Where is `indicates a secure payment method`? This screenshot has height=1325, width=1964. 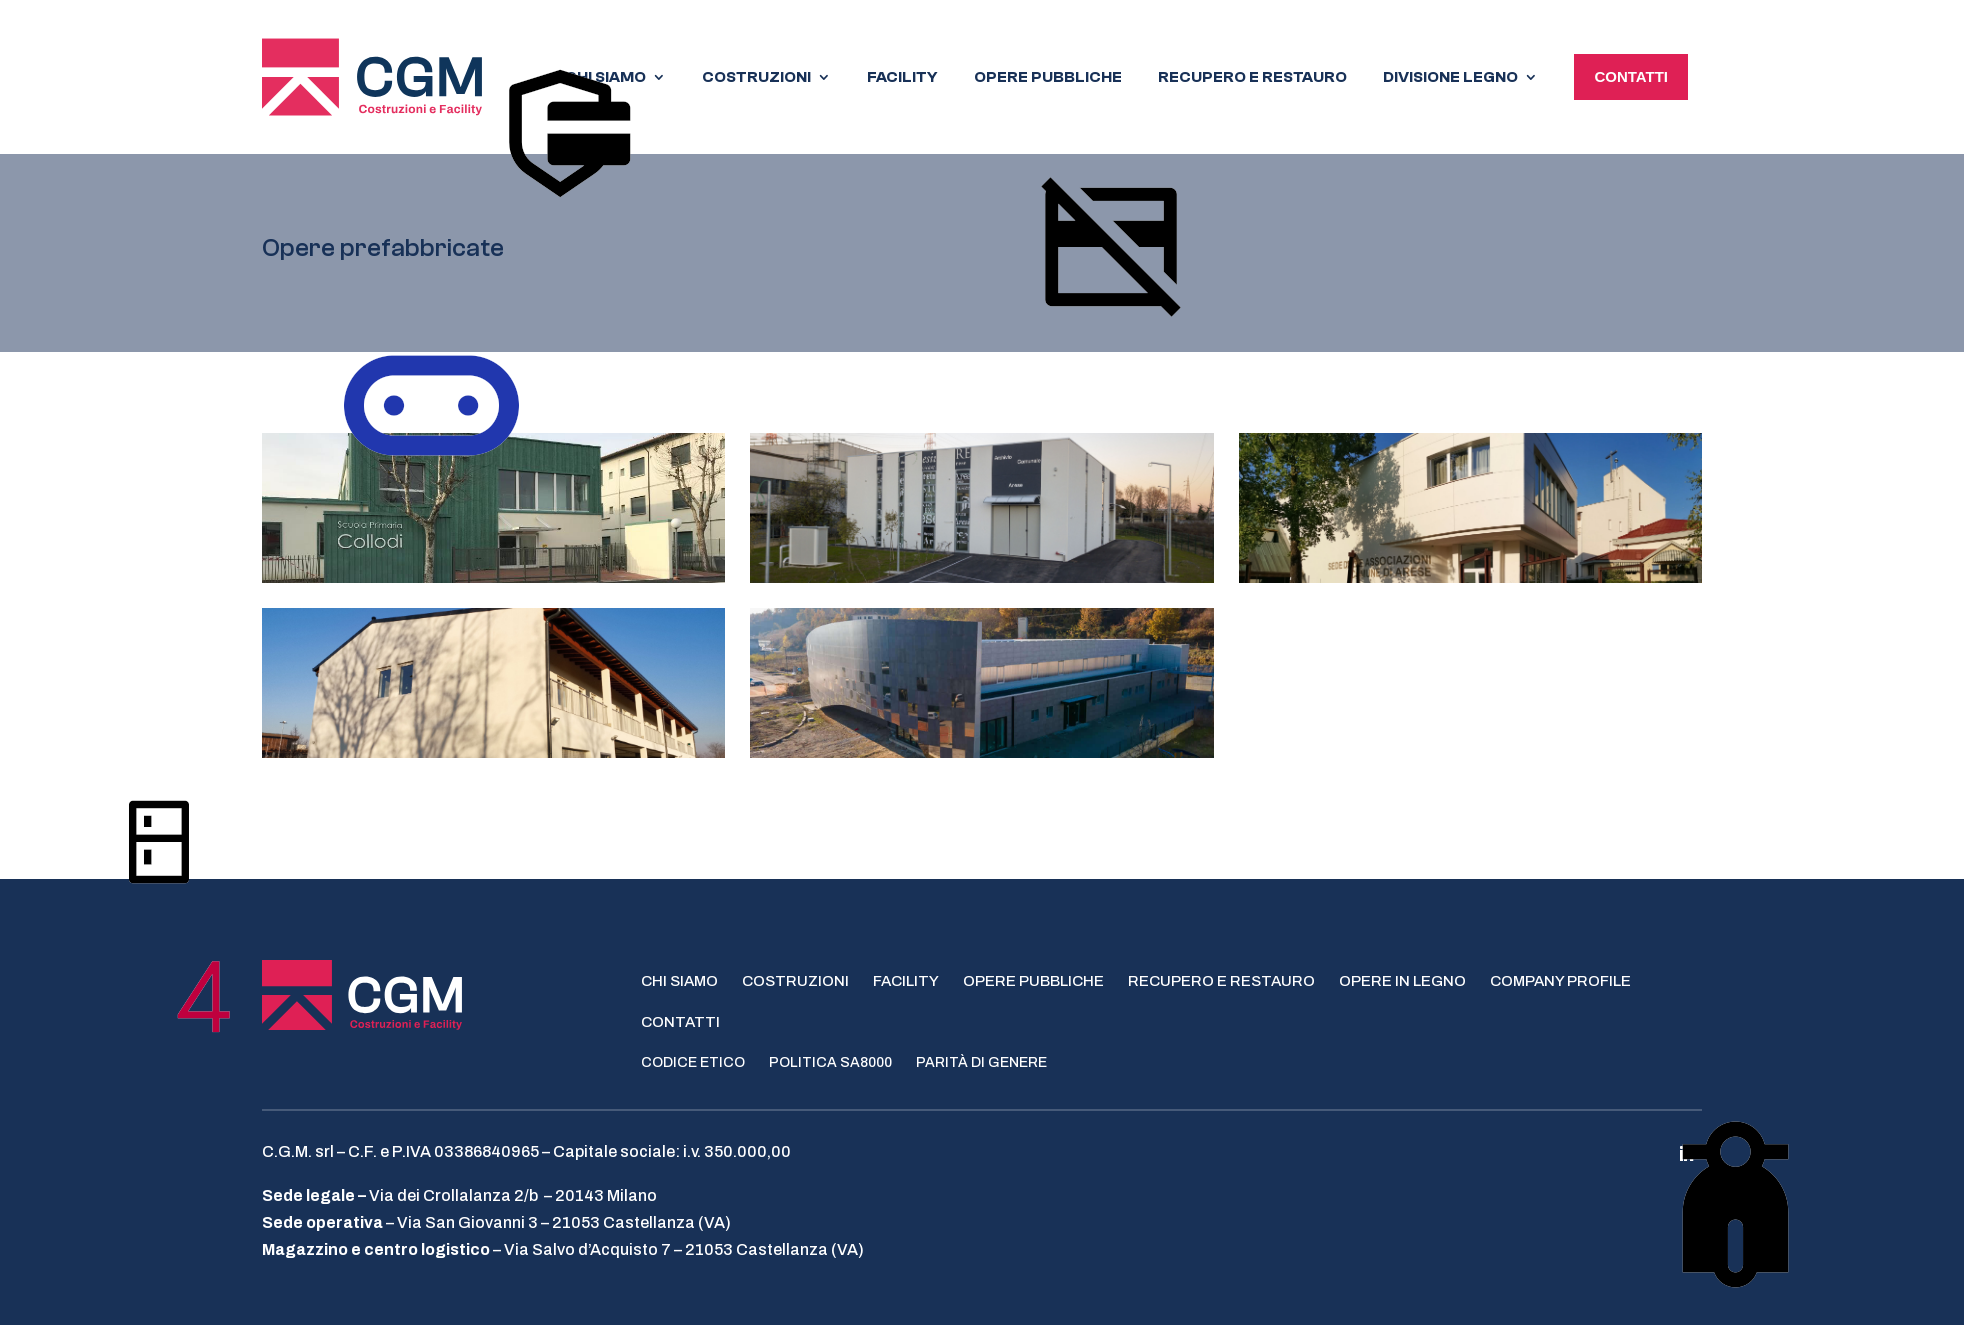 indicates a secure payment method is located at coordinates (566, 133).